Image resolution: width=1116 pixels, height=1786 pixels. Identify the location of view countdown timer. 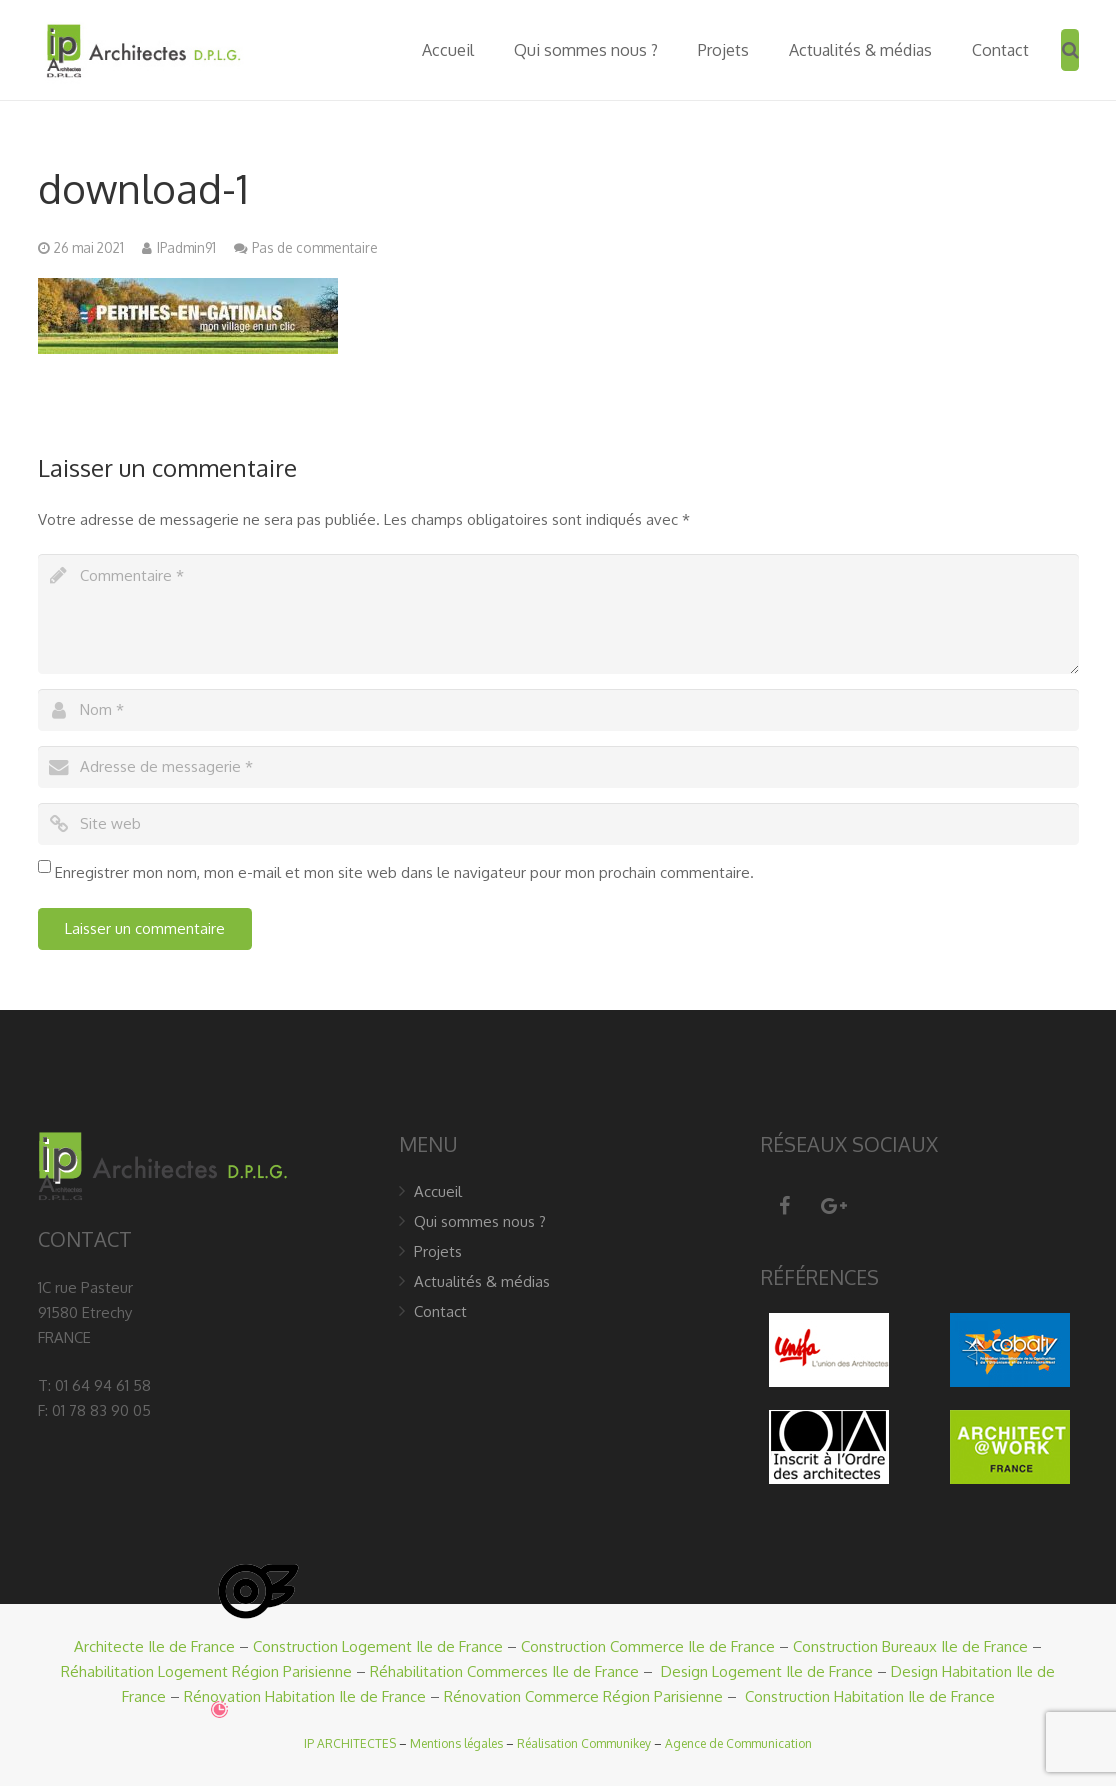
(219, 1709).